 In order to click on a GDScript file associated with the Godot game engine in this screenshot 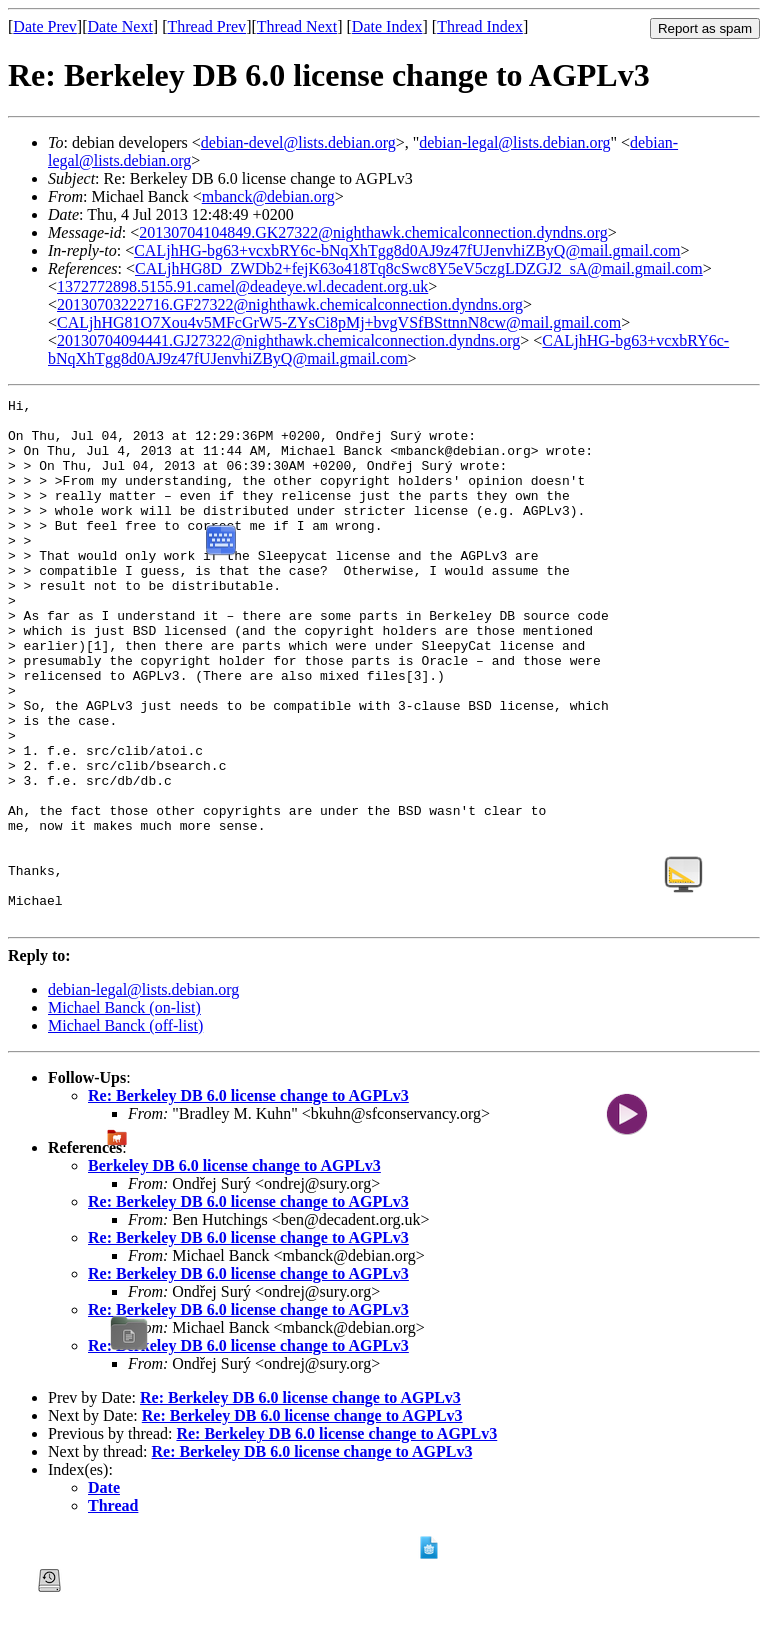, I will do `click(429, 1548)`.